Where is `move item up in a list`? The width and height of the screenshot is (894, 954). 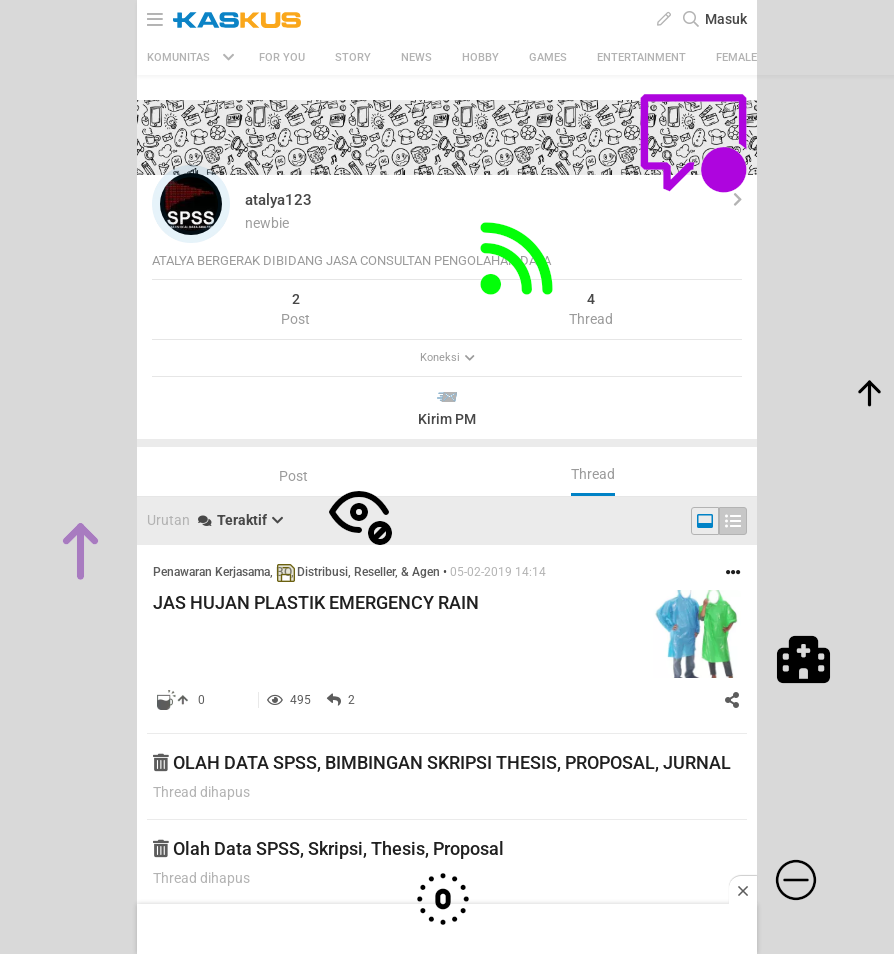
move item up in a list is located at coordinates (80, 551).